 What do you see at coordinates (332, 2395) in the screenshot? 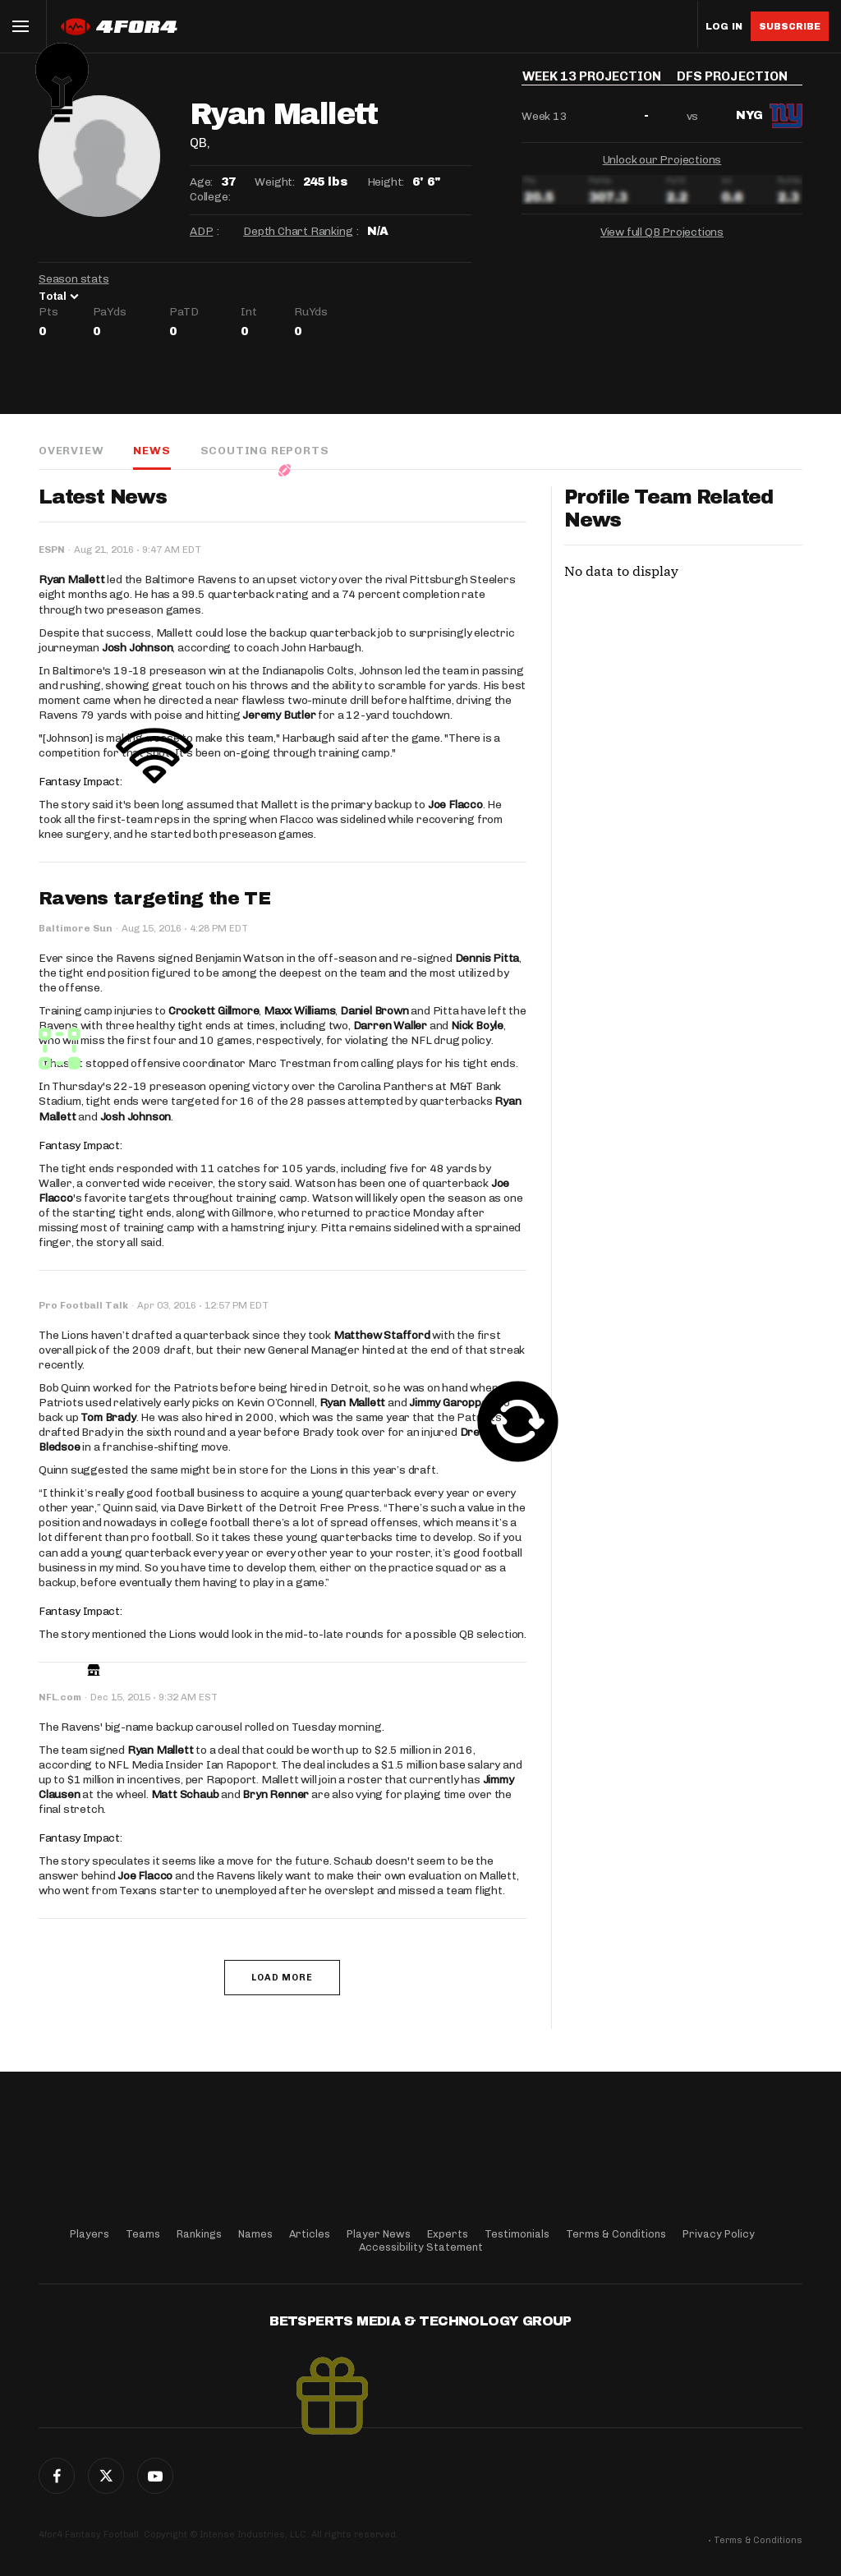
I see `view or redeem a gift` at bounding box center [332, 2395].